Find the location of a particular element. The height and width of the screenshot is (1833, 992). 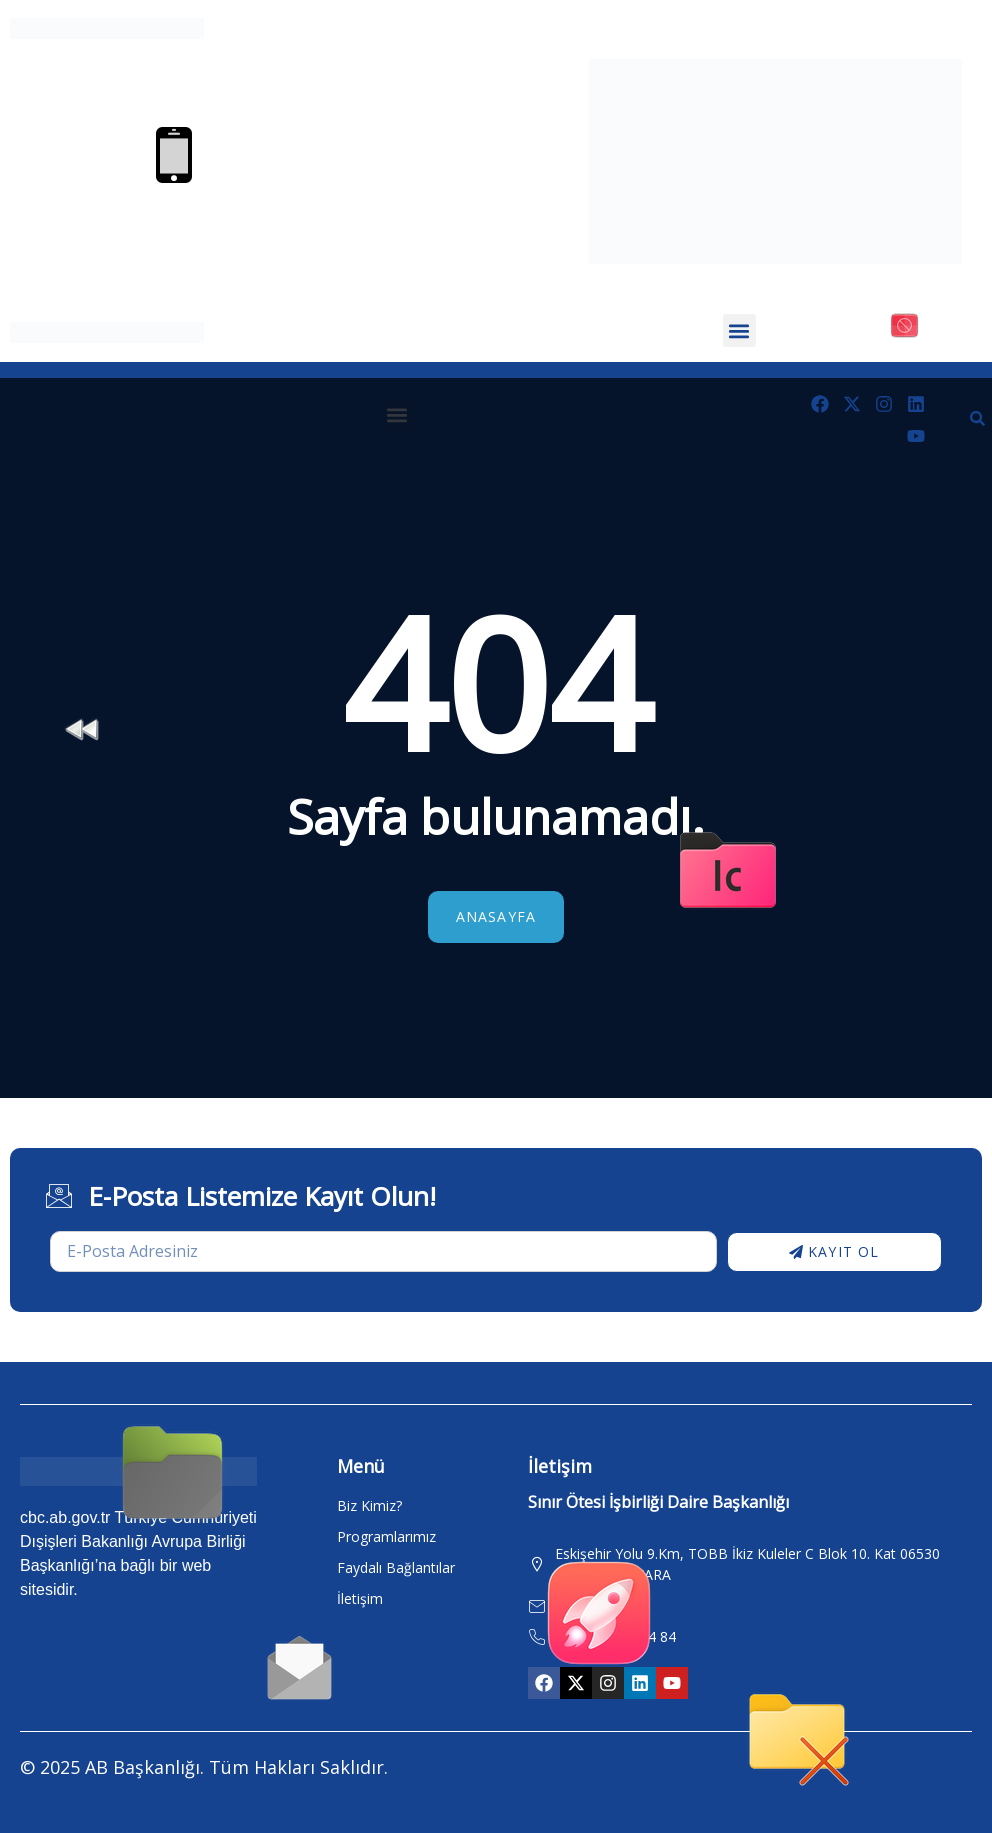

rewind or seek backward in media playback is located at coordinates (81, 729).